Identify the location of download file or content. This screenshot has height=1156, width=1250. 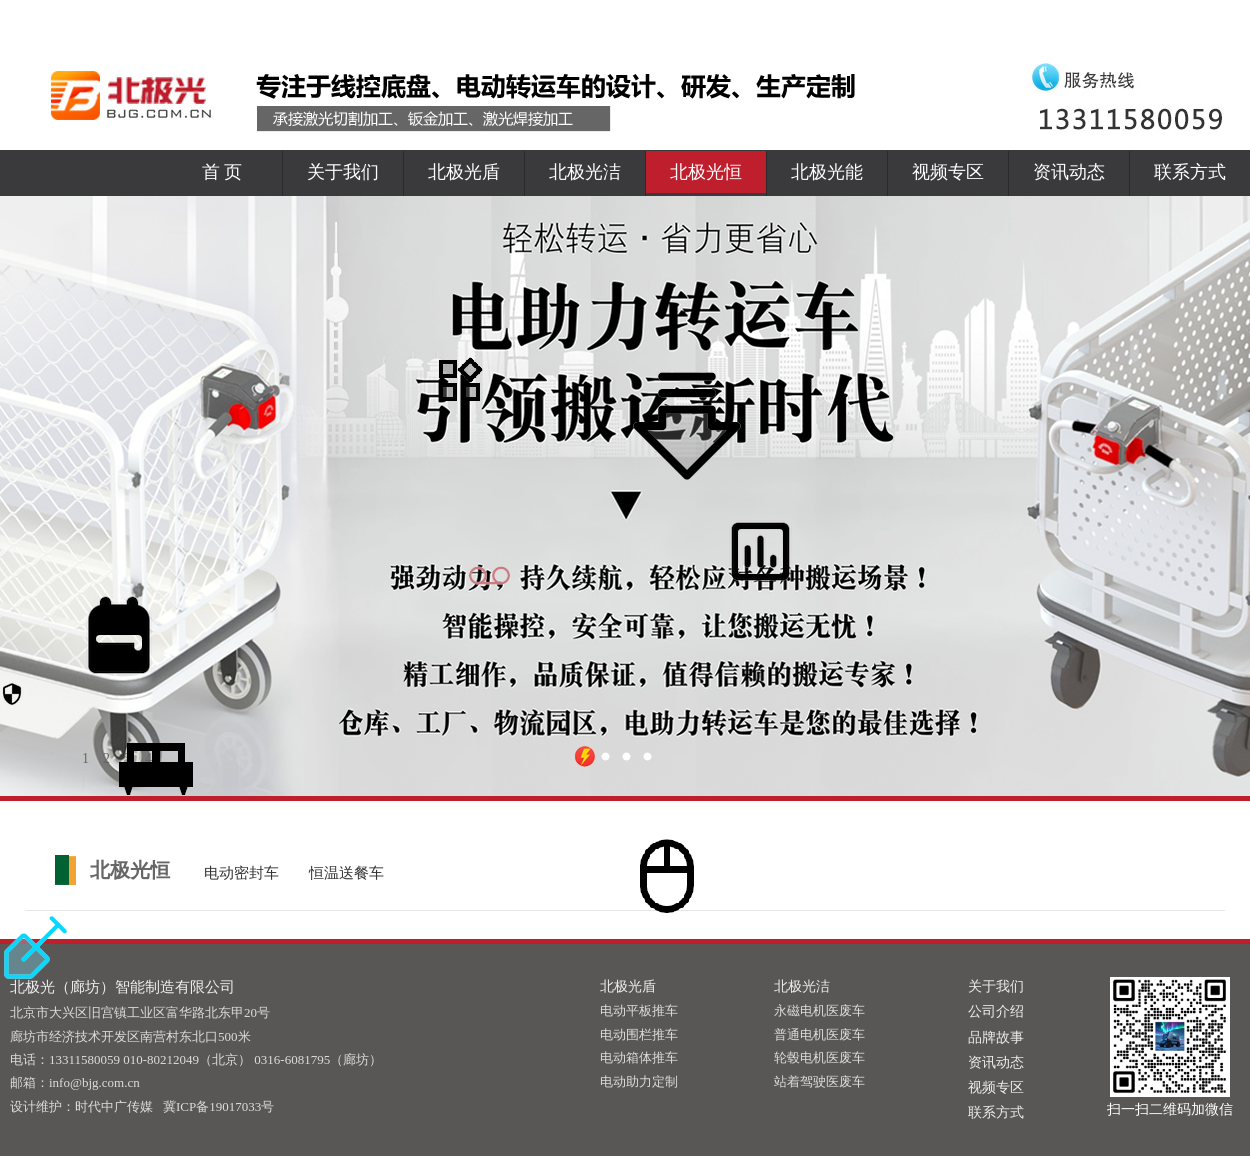
(687, 422).